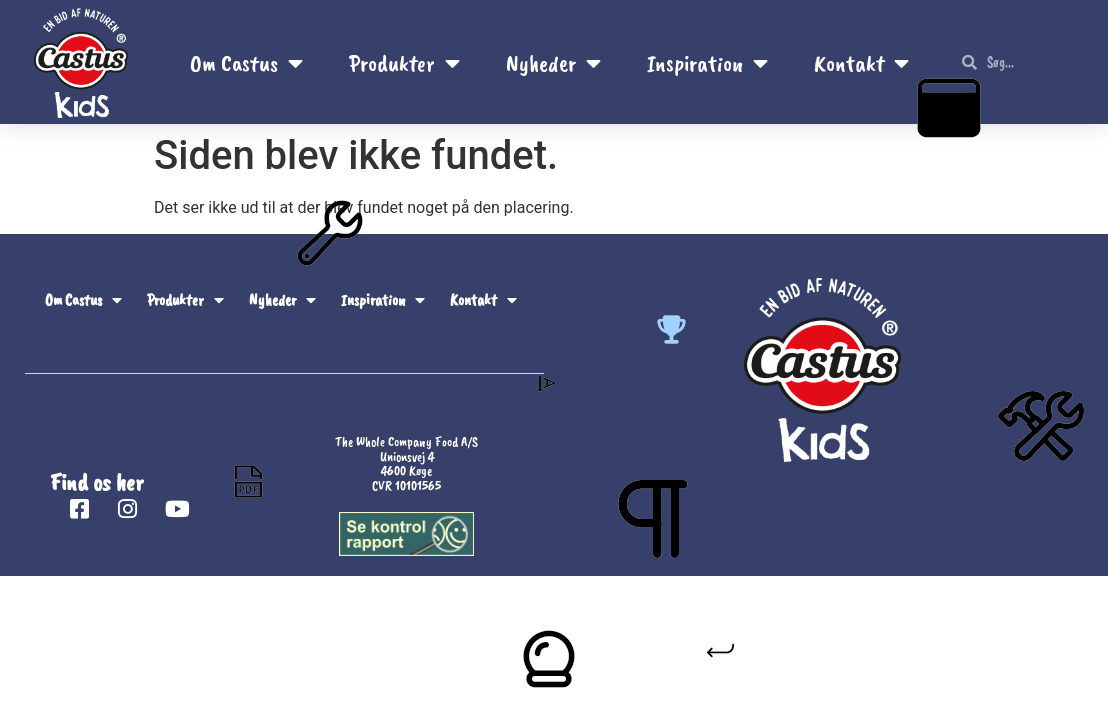  Describe the element at coordinates (671, 329) in the screenshot. I see `view achievements or awards` at that location.